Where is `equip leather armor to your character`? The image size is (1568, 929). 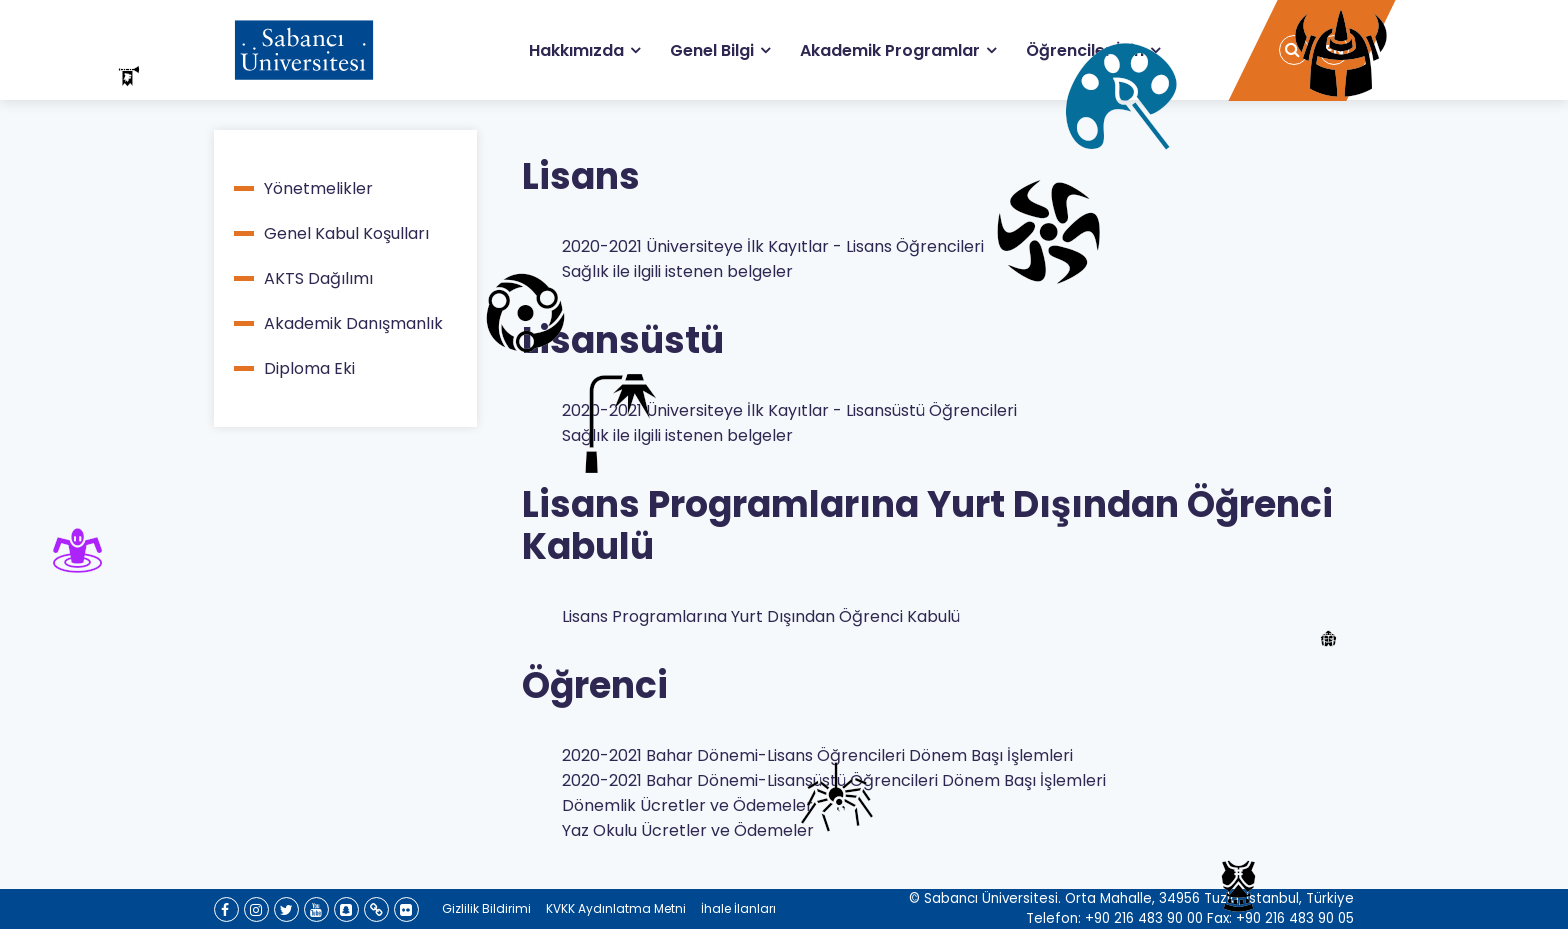
equip leather armor to your character is located at coordinates (1238, 885).